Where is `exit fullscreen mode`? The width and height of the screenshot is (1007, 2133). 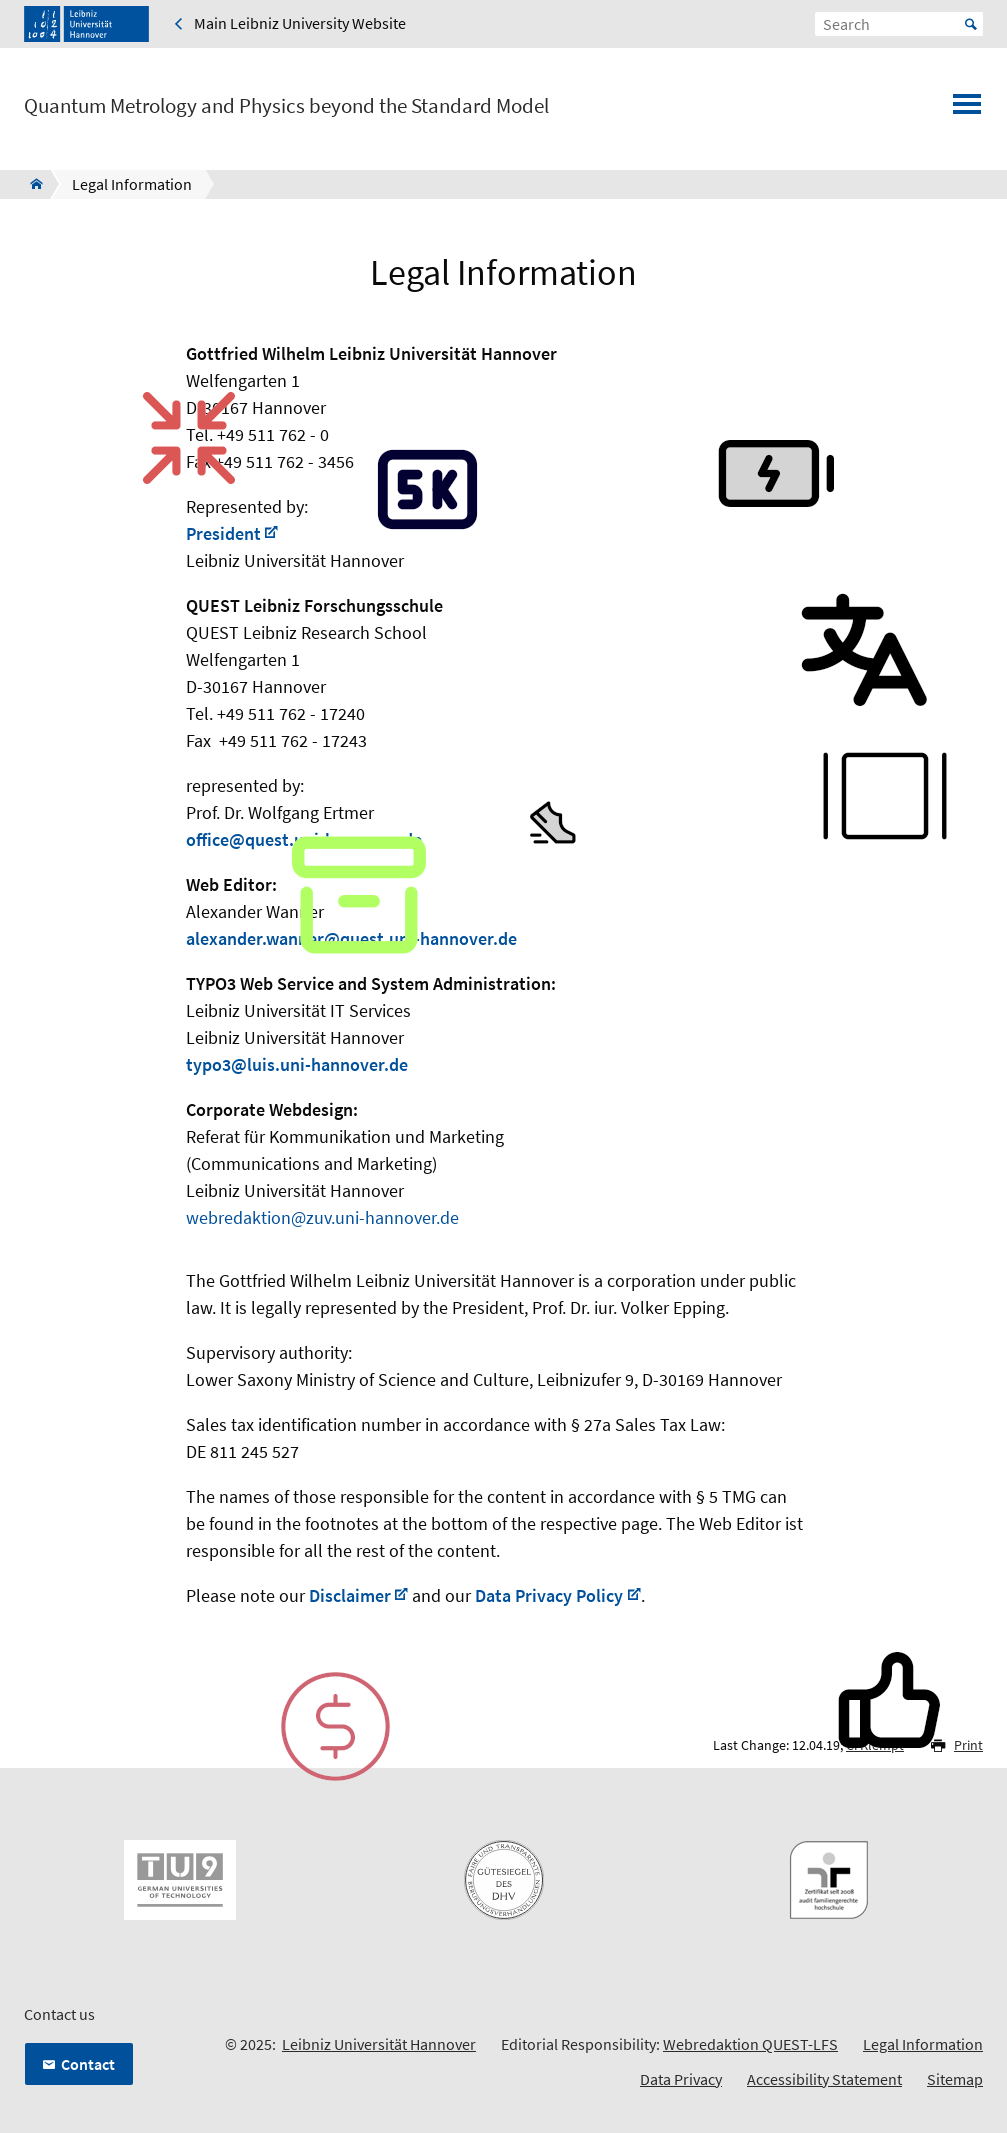
exit fullscreen mode is located at coordinates (189, 438).